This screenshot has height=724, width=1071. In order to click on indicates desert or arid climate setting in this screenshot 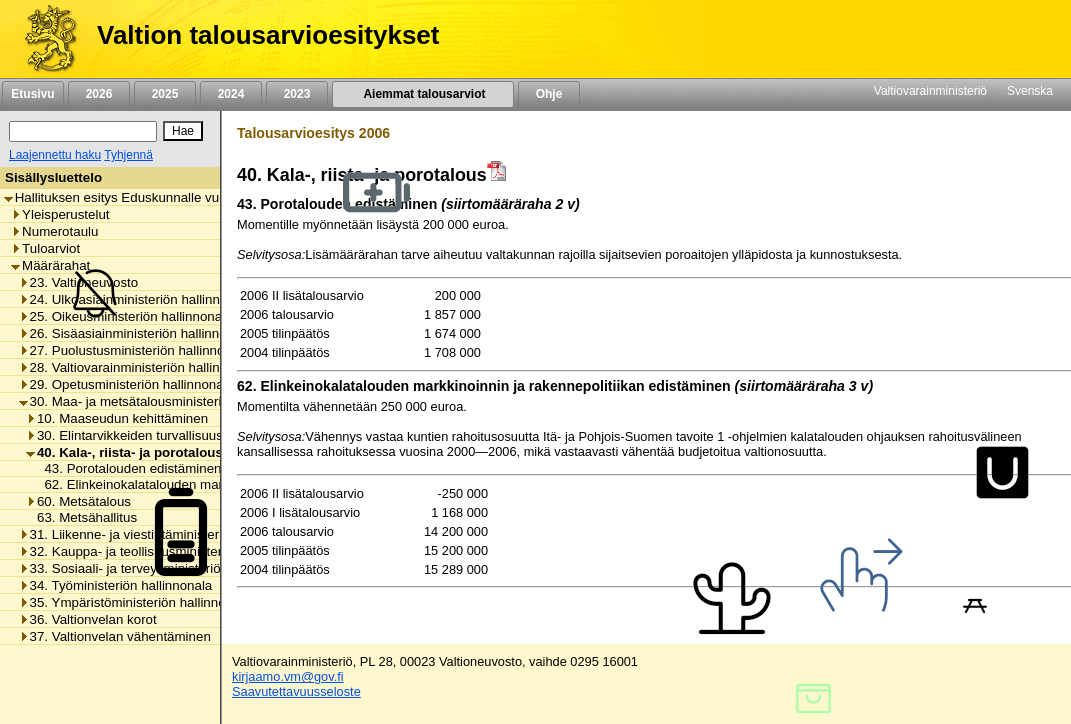, I will do `click(732, 601)`.